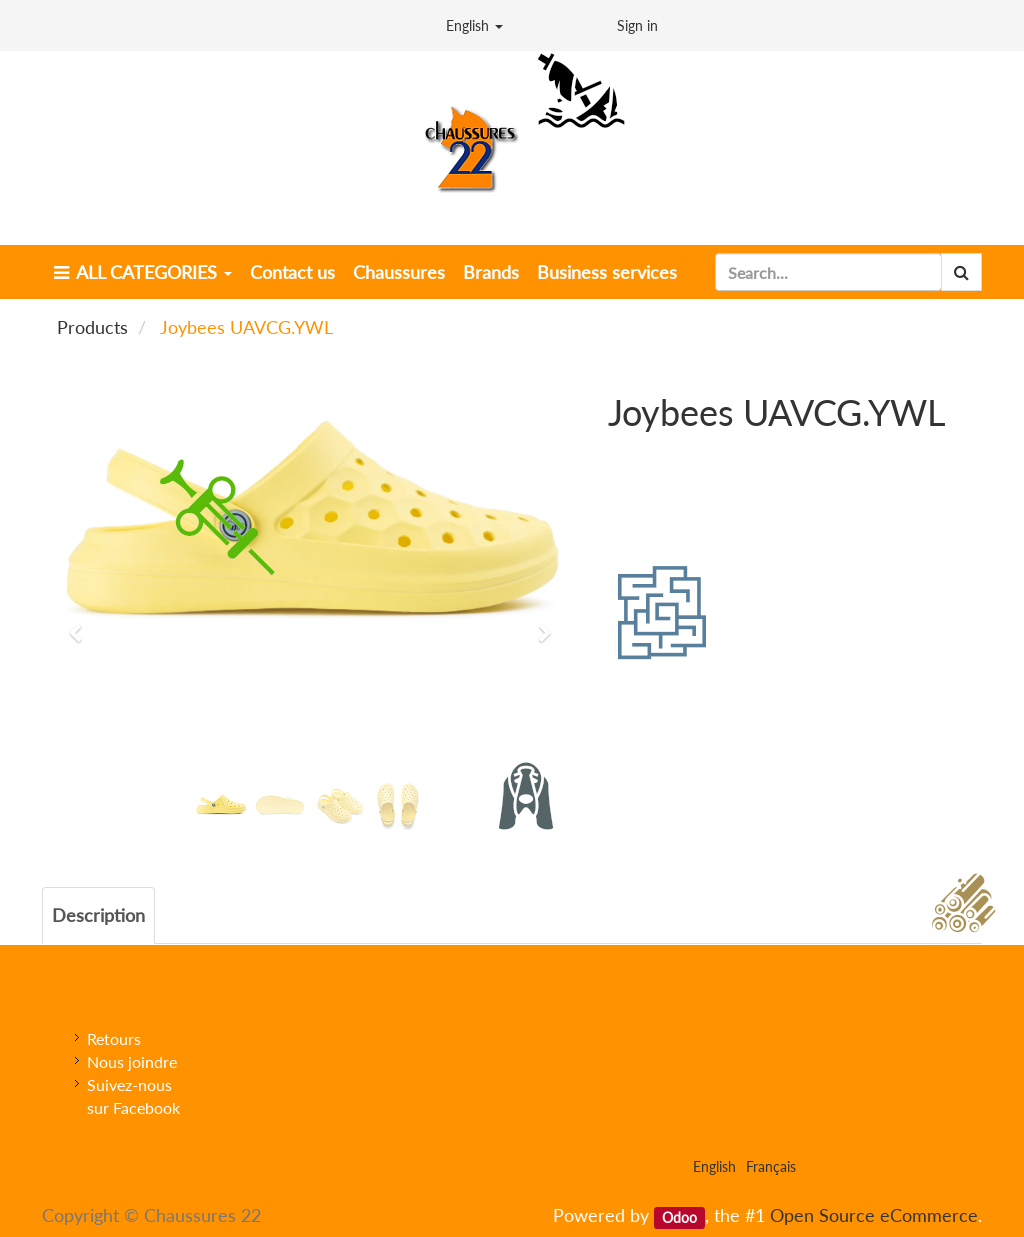 The height and width of the screenshot is (1237, 1024). Describe the element at coordinates (963, 901) in the screenshot. I see `wood resource inventory in a crafting game` at that location.